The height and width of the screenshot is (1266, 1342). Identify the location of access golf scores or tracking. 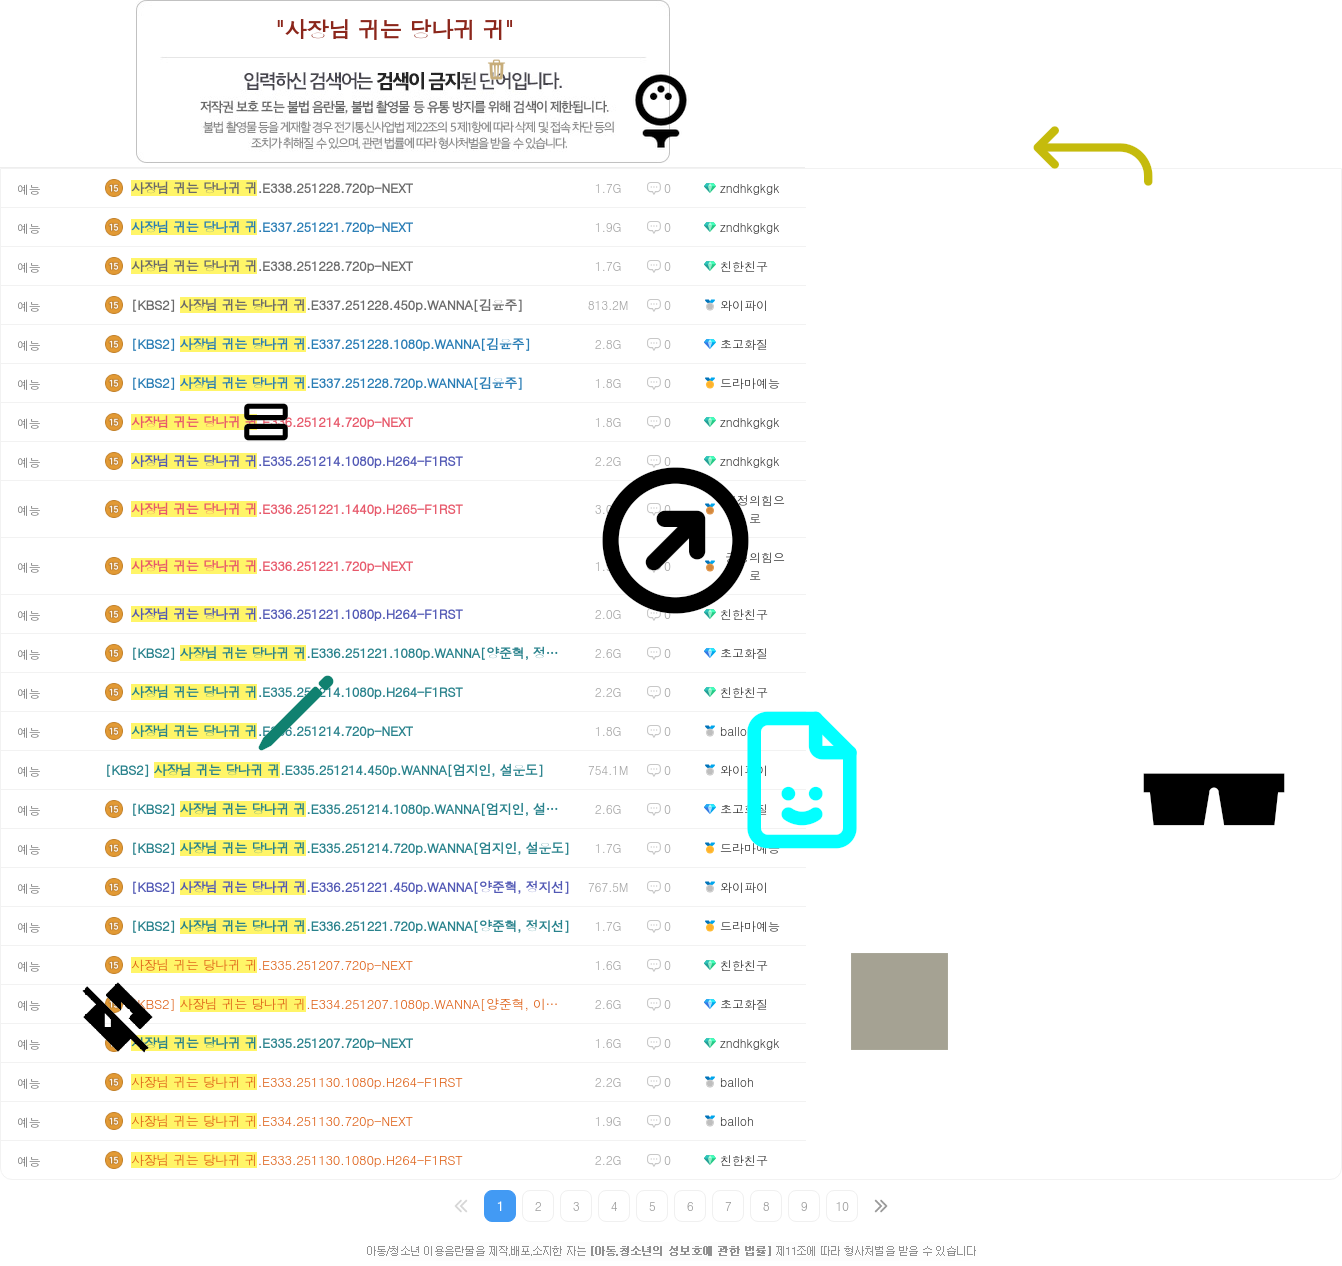
(661, 111).